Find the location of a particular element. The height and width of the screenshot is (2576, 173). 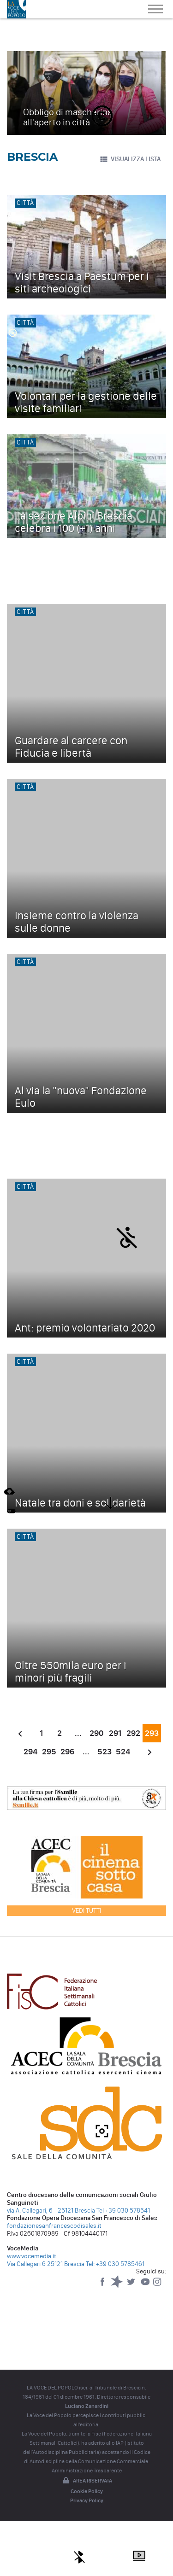

adjust search radius or distance is located at coordinates (12, 333).